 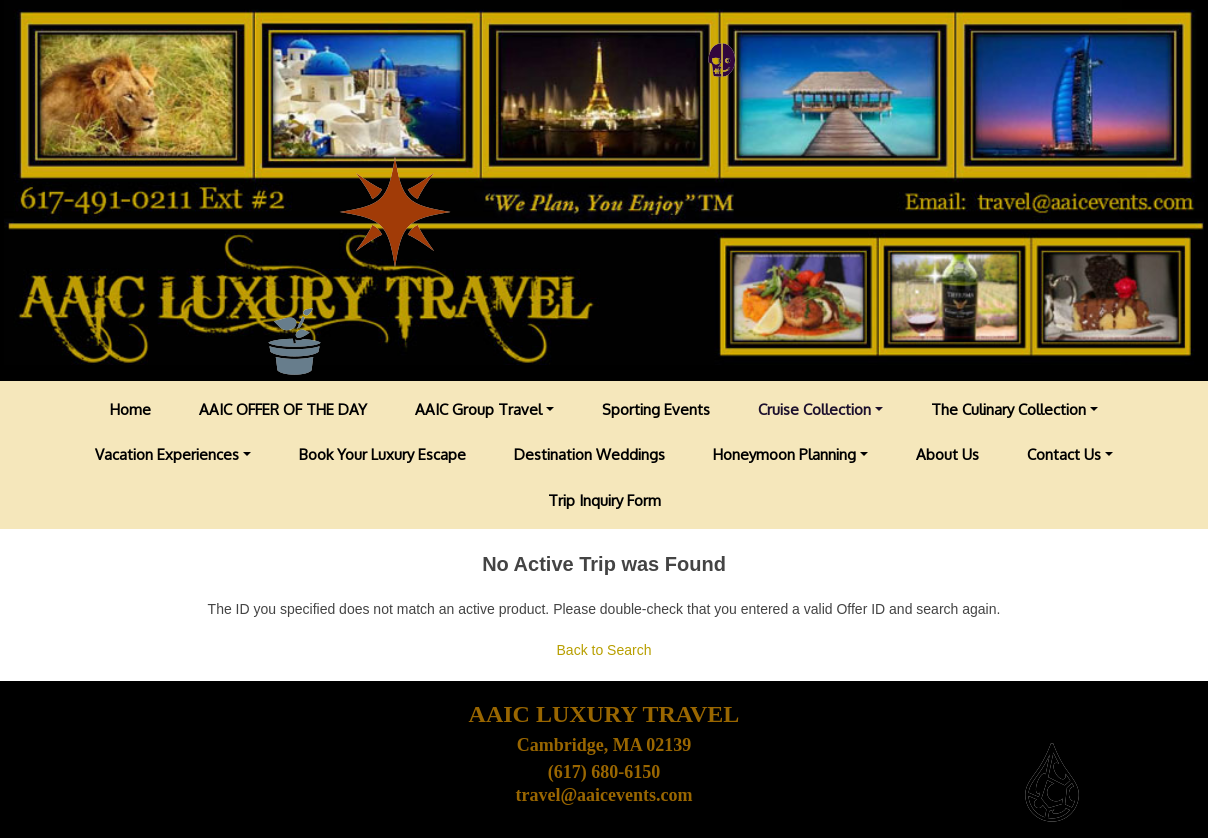 I want to click on start a new project or initiative, so click(x=294, y=341).